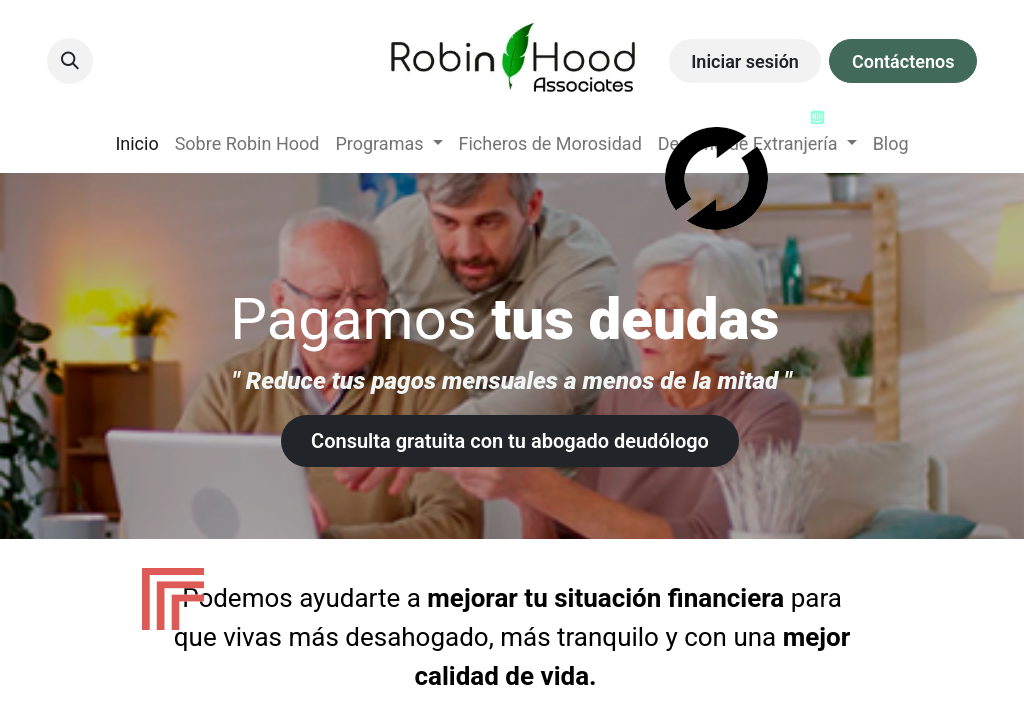  I want to click on open Intercom chat support, so click(817, 117).